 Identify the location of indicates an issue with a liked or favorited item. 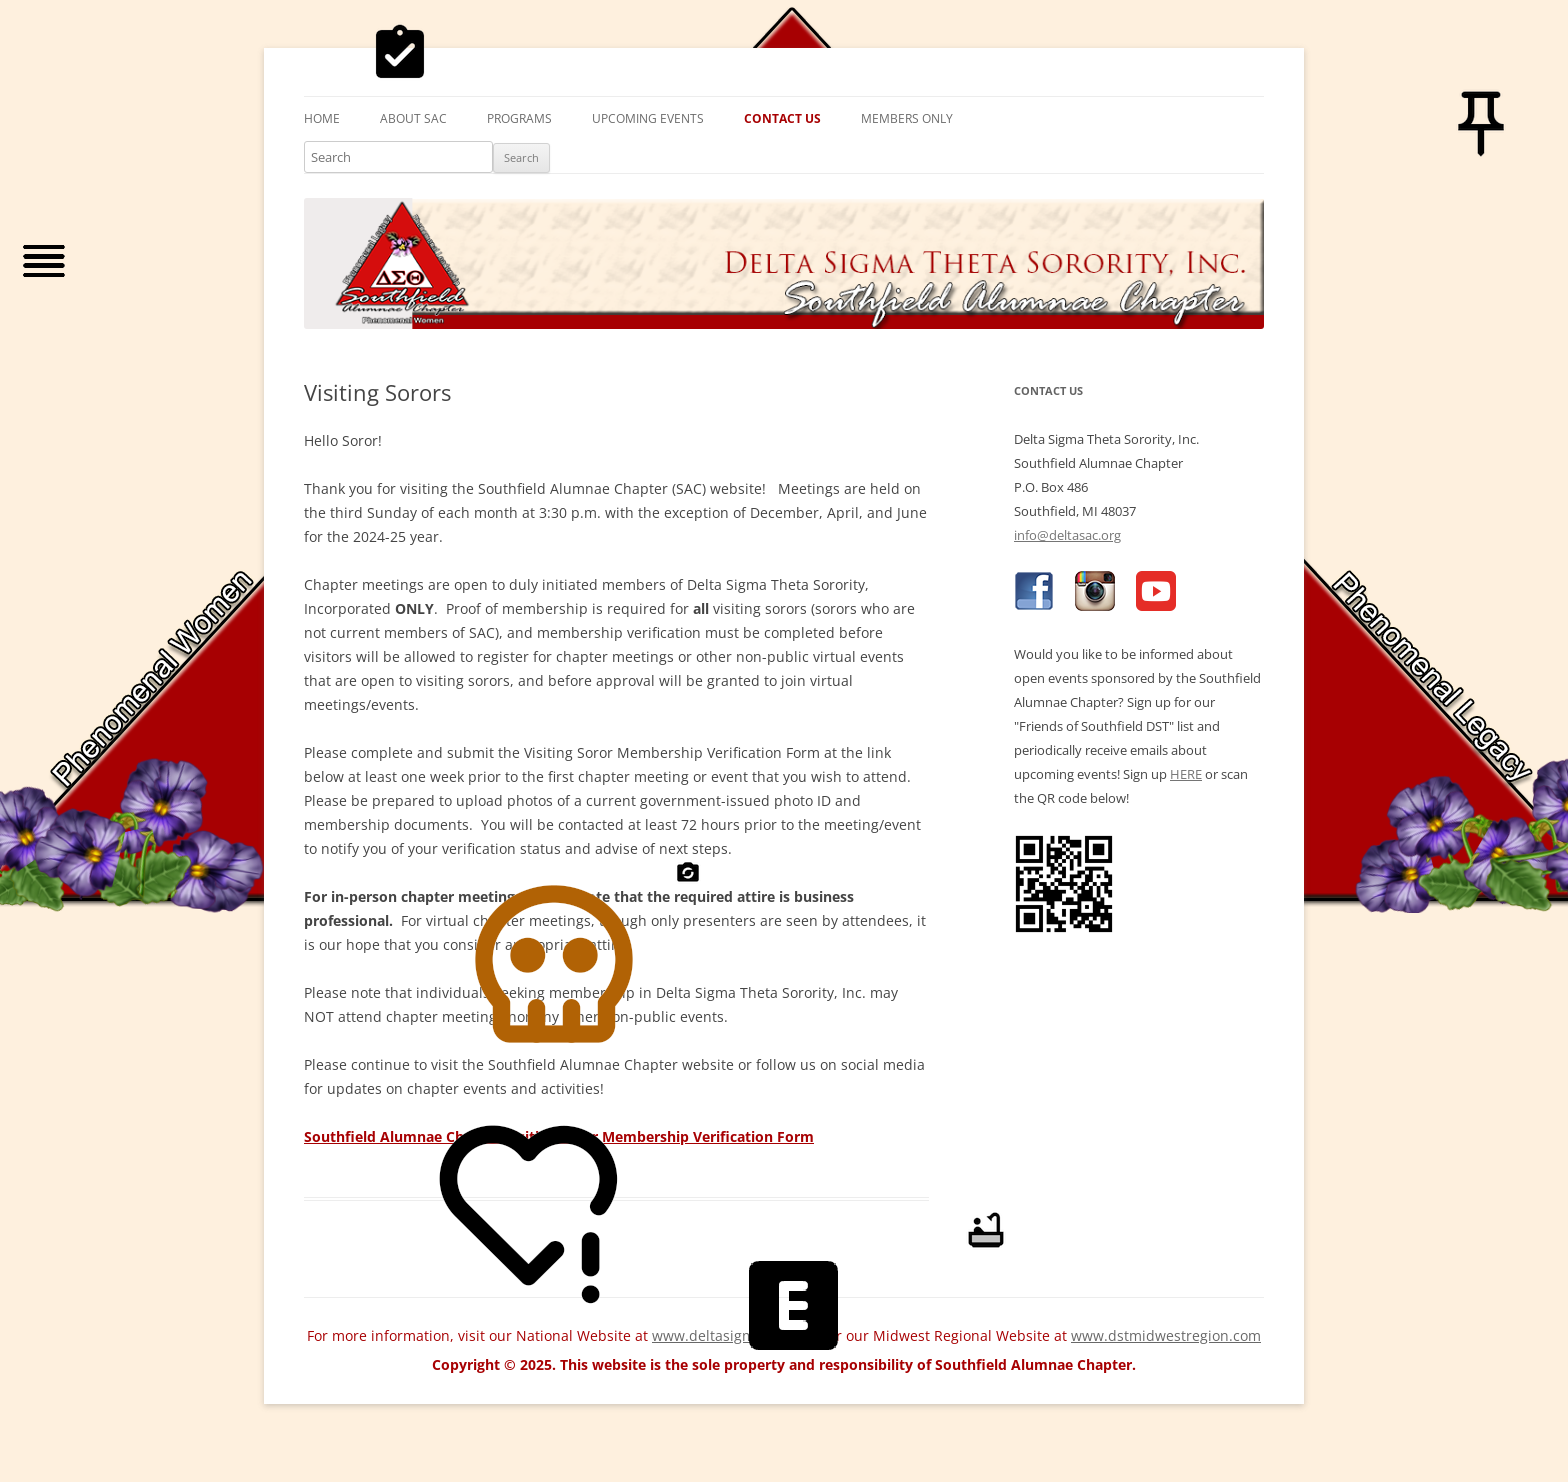
(528, 1205).